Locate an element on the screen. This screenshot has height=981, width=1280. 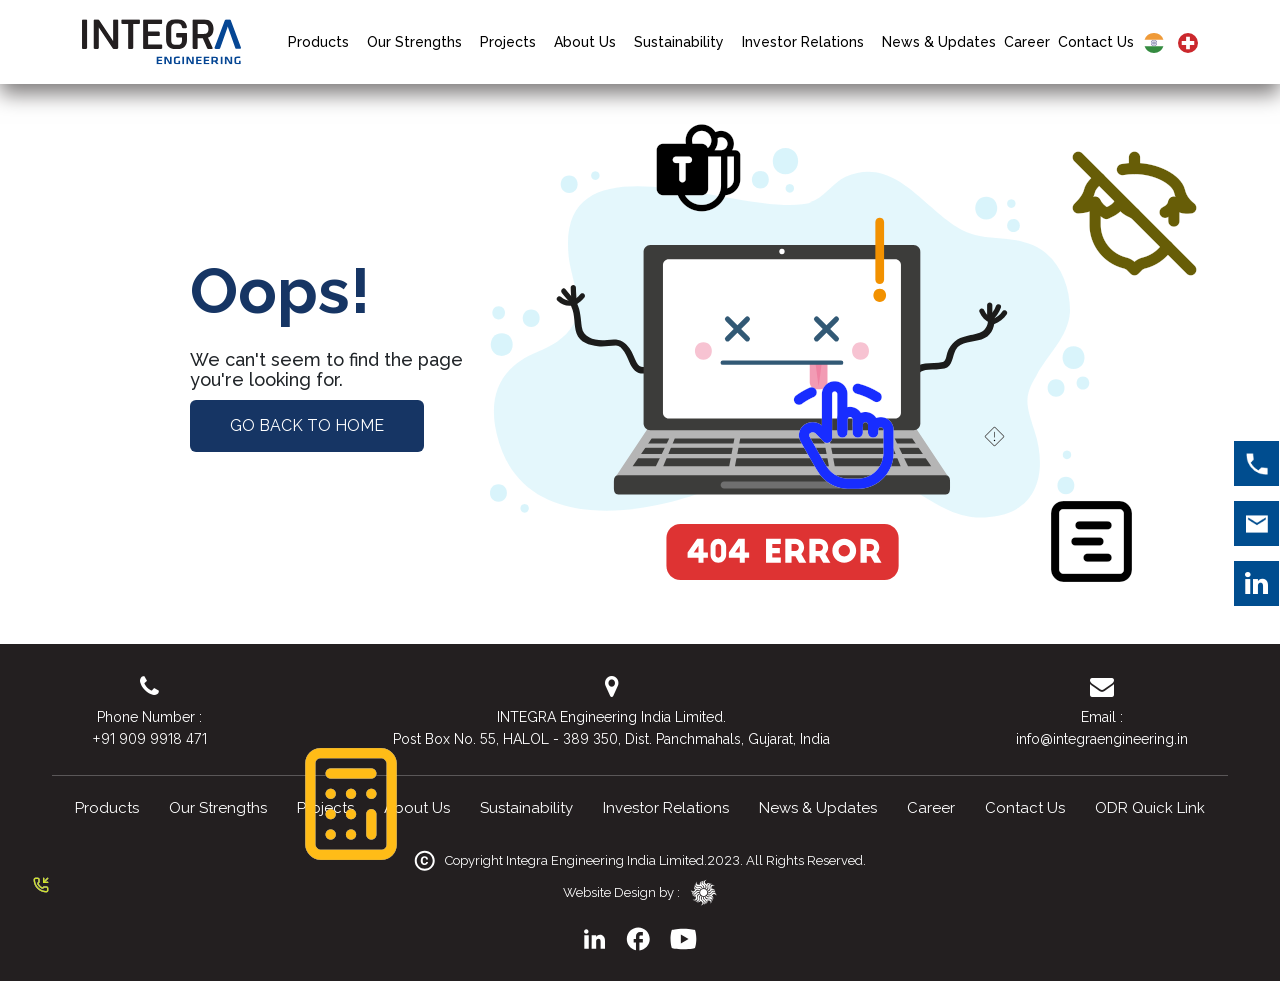
open the calculator app is located at coordinates (351, 804).